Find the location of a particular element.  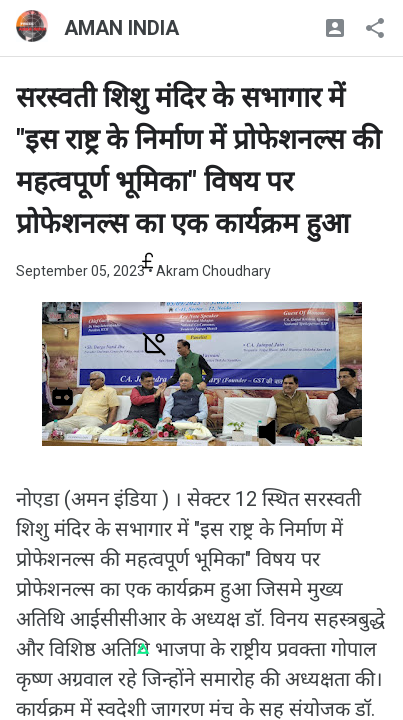

mute audio or sound is located at coordinates (267, 432).